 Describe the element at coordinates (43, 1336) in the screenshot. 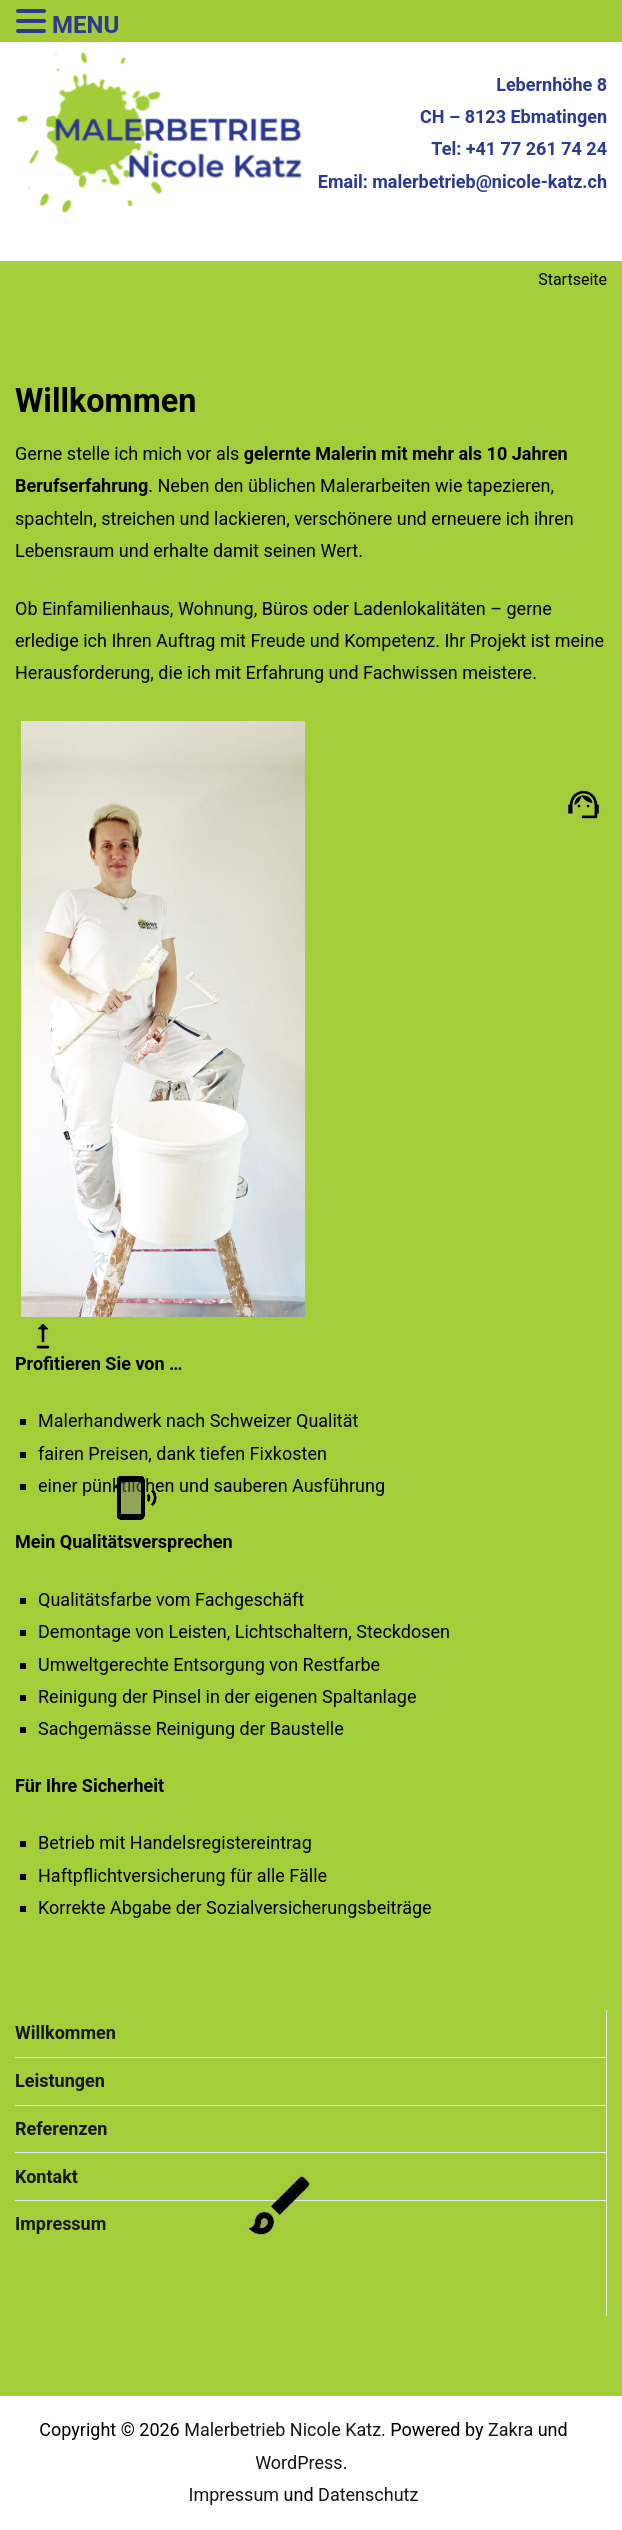

I see `upgrade to a newer version` at that location.